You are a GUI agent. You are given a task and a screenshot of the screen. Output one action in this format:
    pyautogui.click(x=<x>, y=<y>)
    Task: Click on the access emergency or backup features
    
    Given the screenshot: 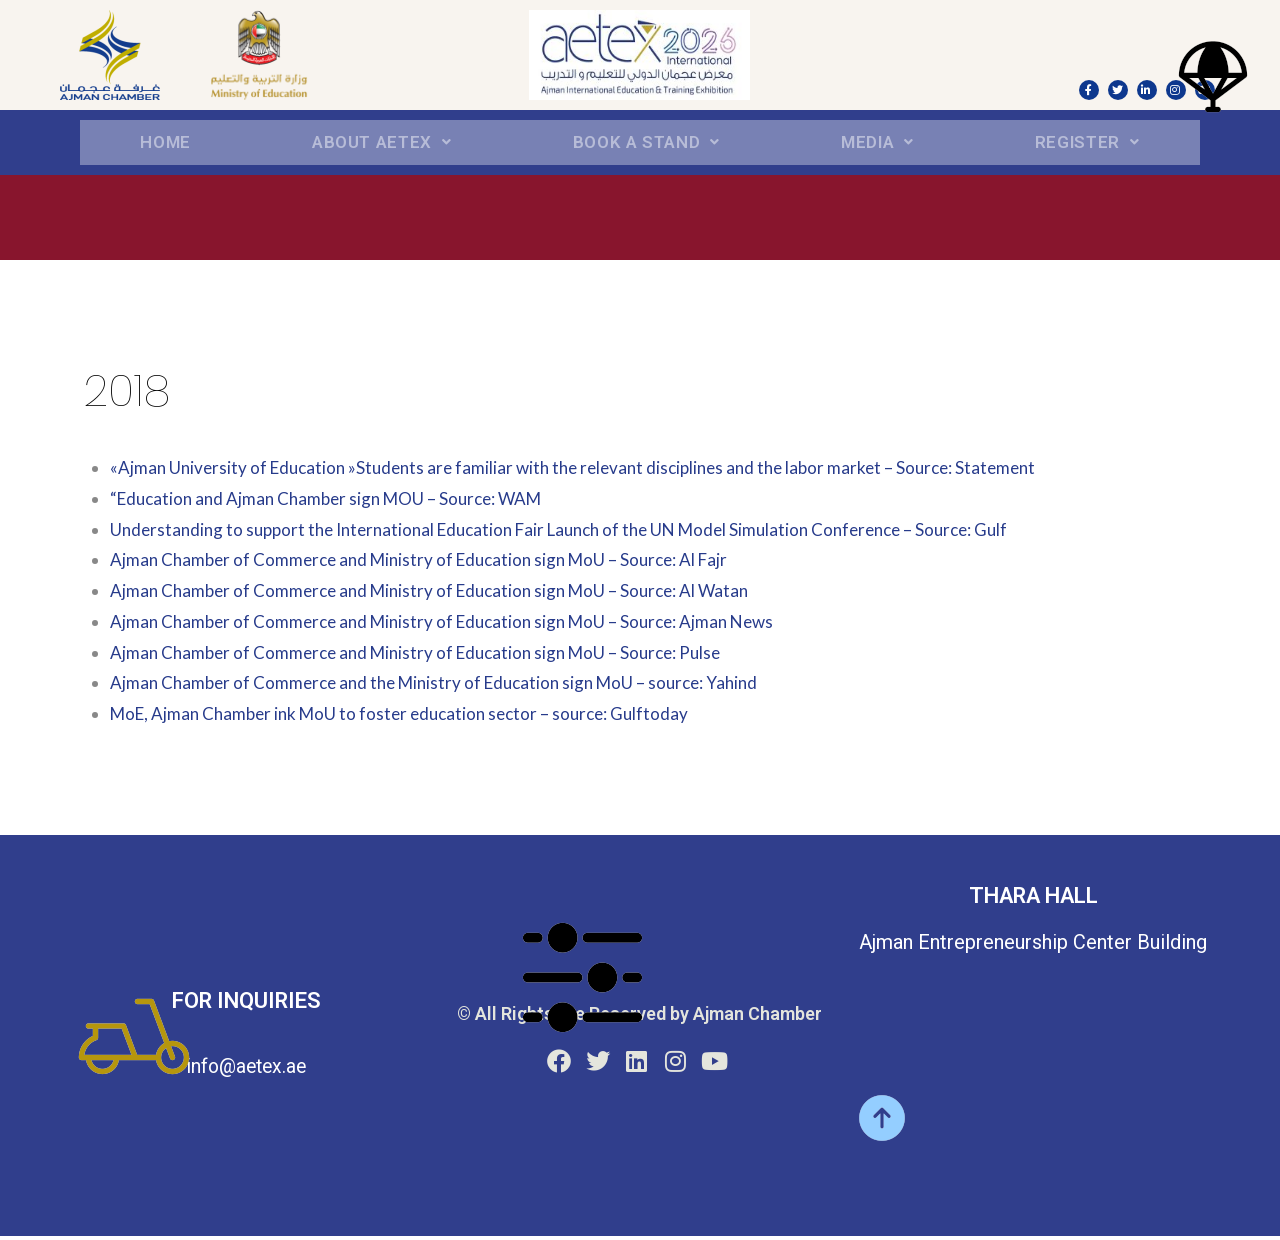 What is the action you would take?
    pyautogui.click(x=1213, y=78)
    